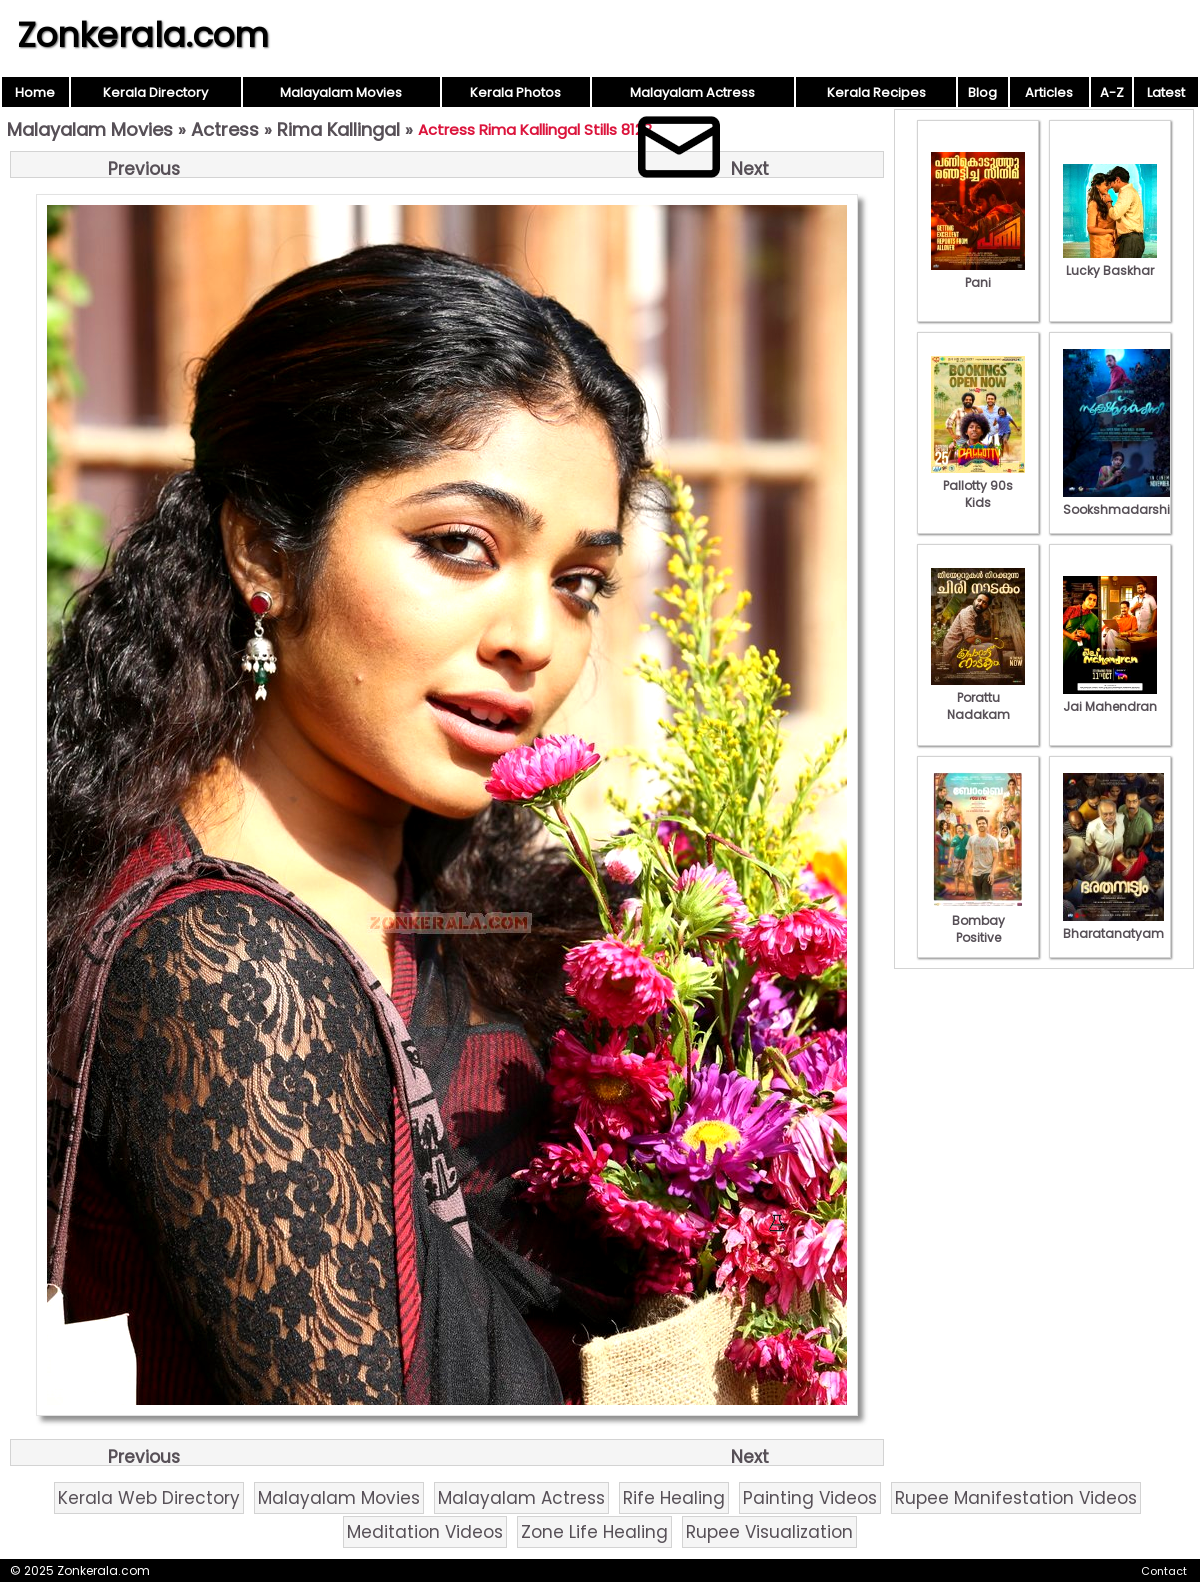  Describe the element at coordinates (777, 1223) in the screenshot. I see `access experimental or beta features` at that location.